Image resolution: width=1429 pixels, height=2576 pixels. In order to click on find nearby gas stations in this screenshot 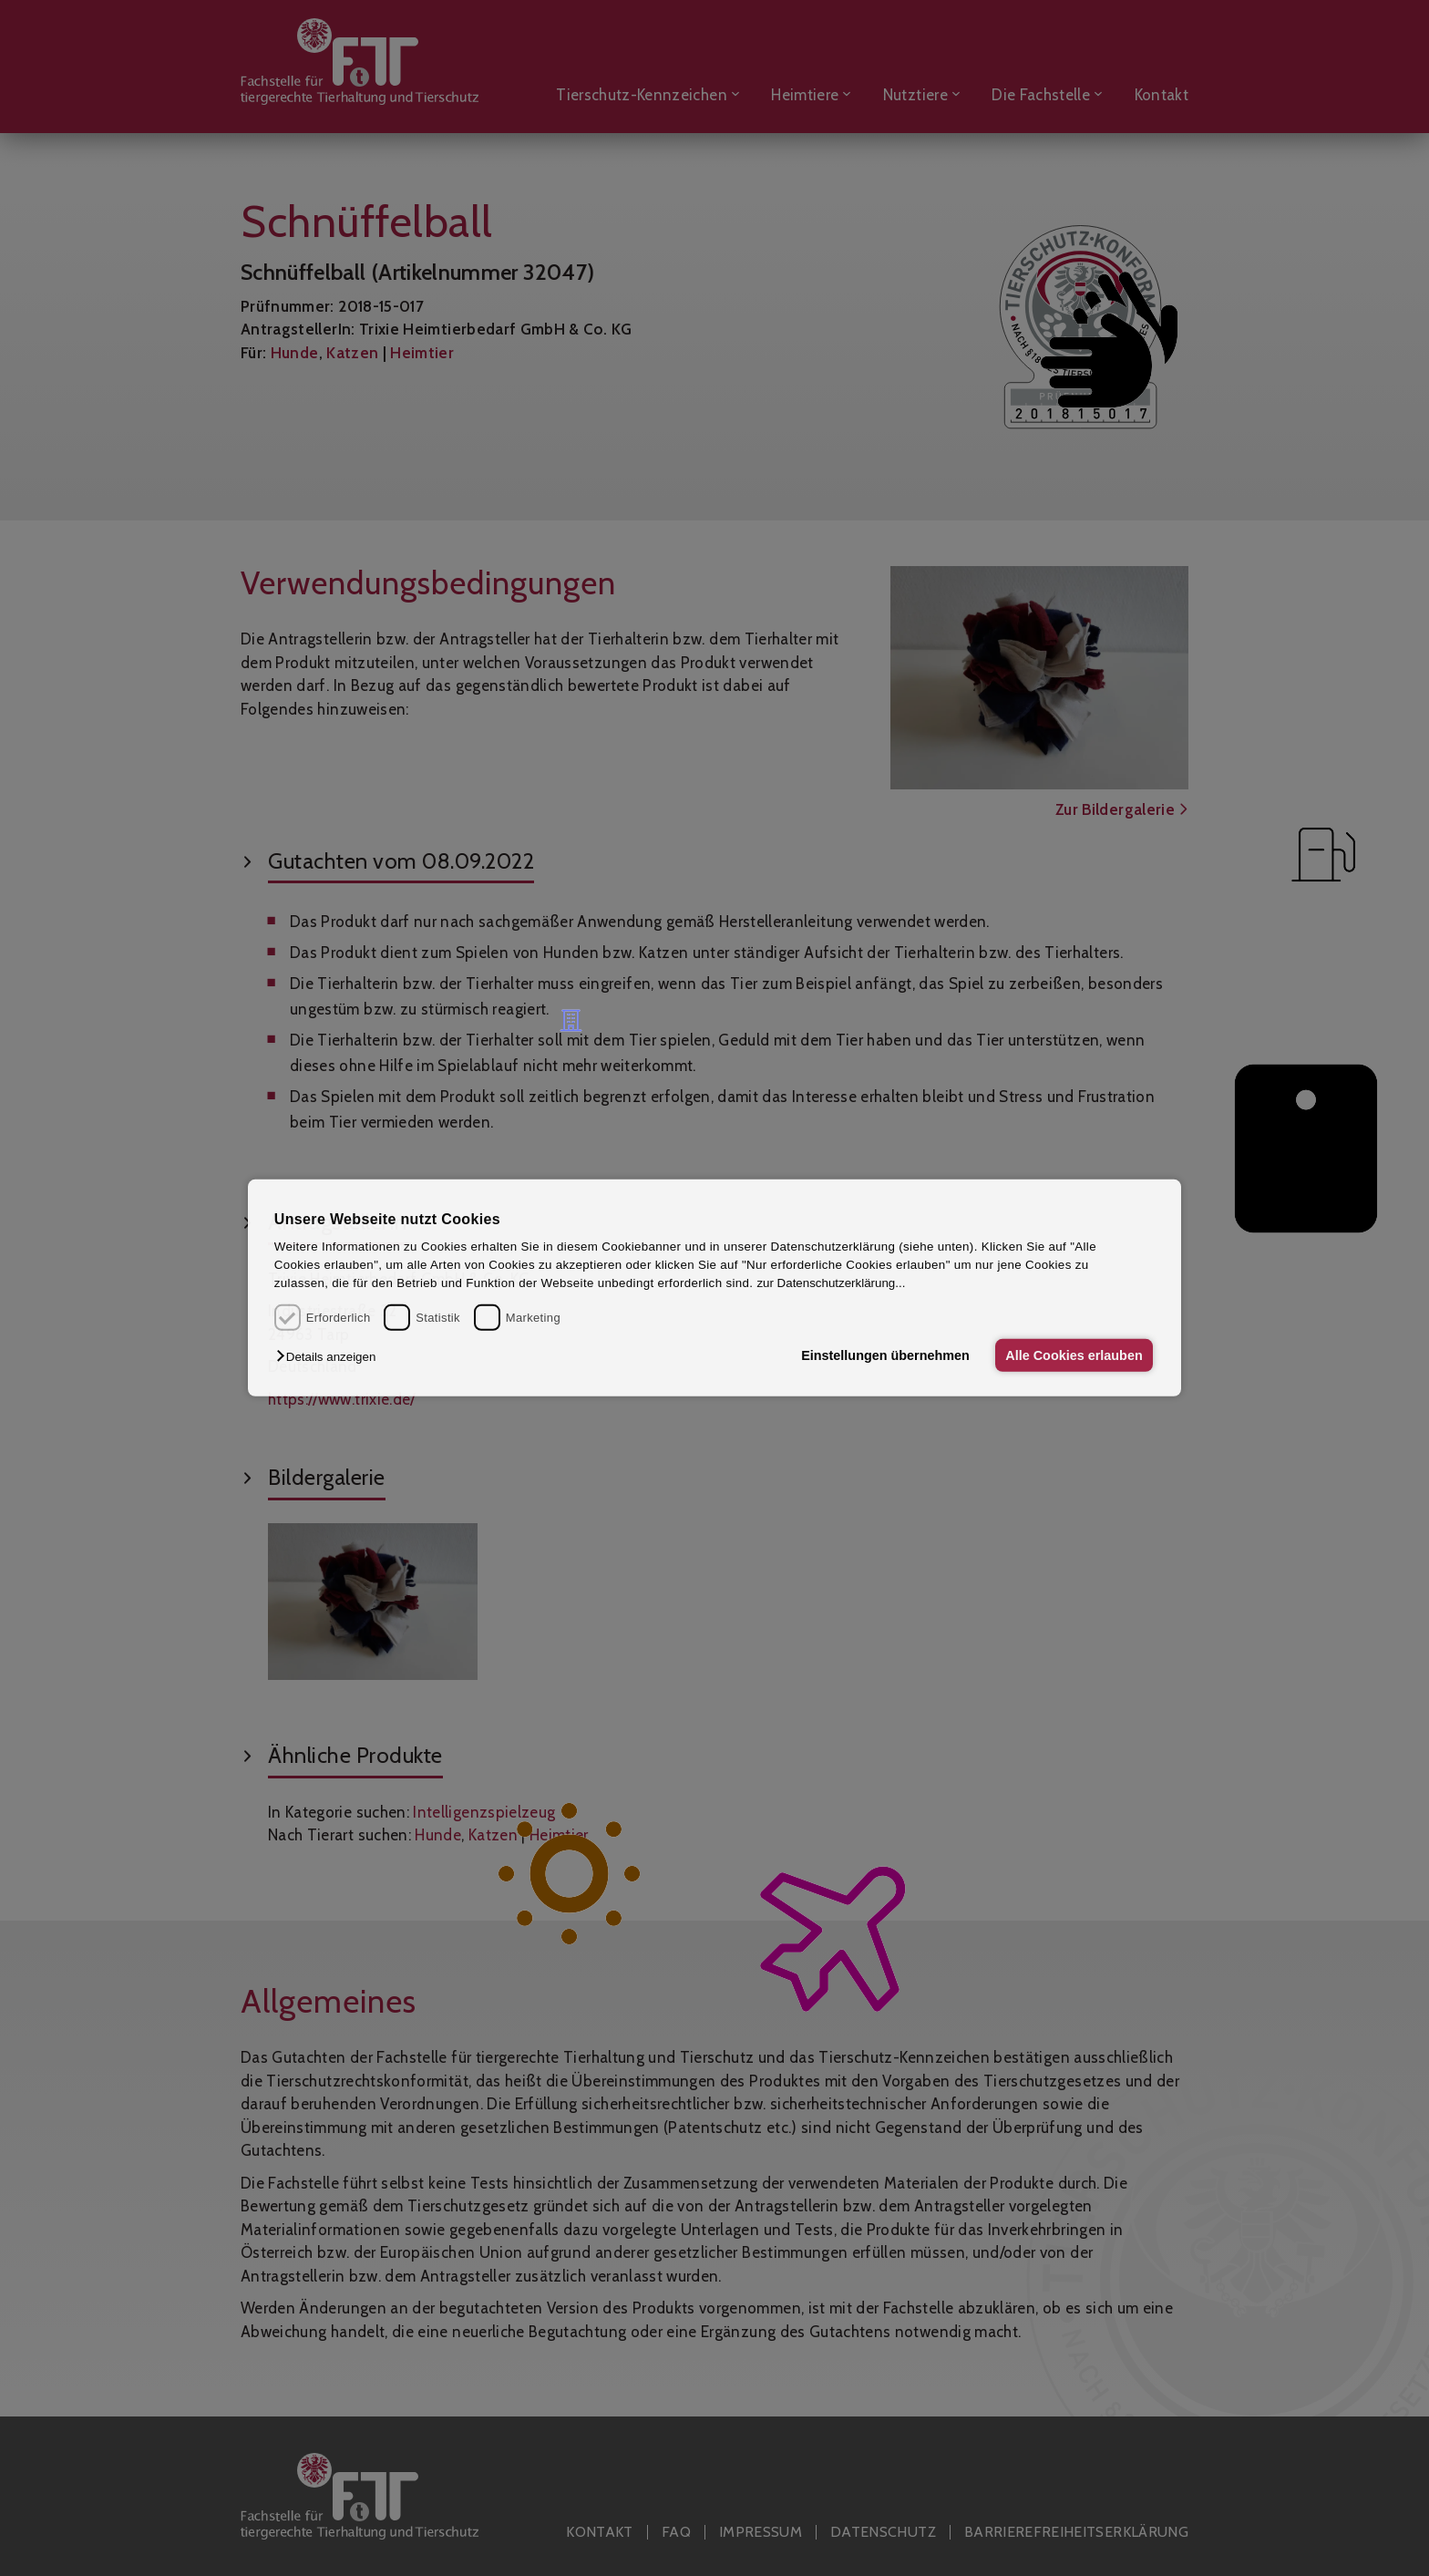, I will do `click(1321, 854)`.